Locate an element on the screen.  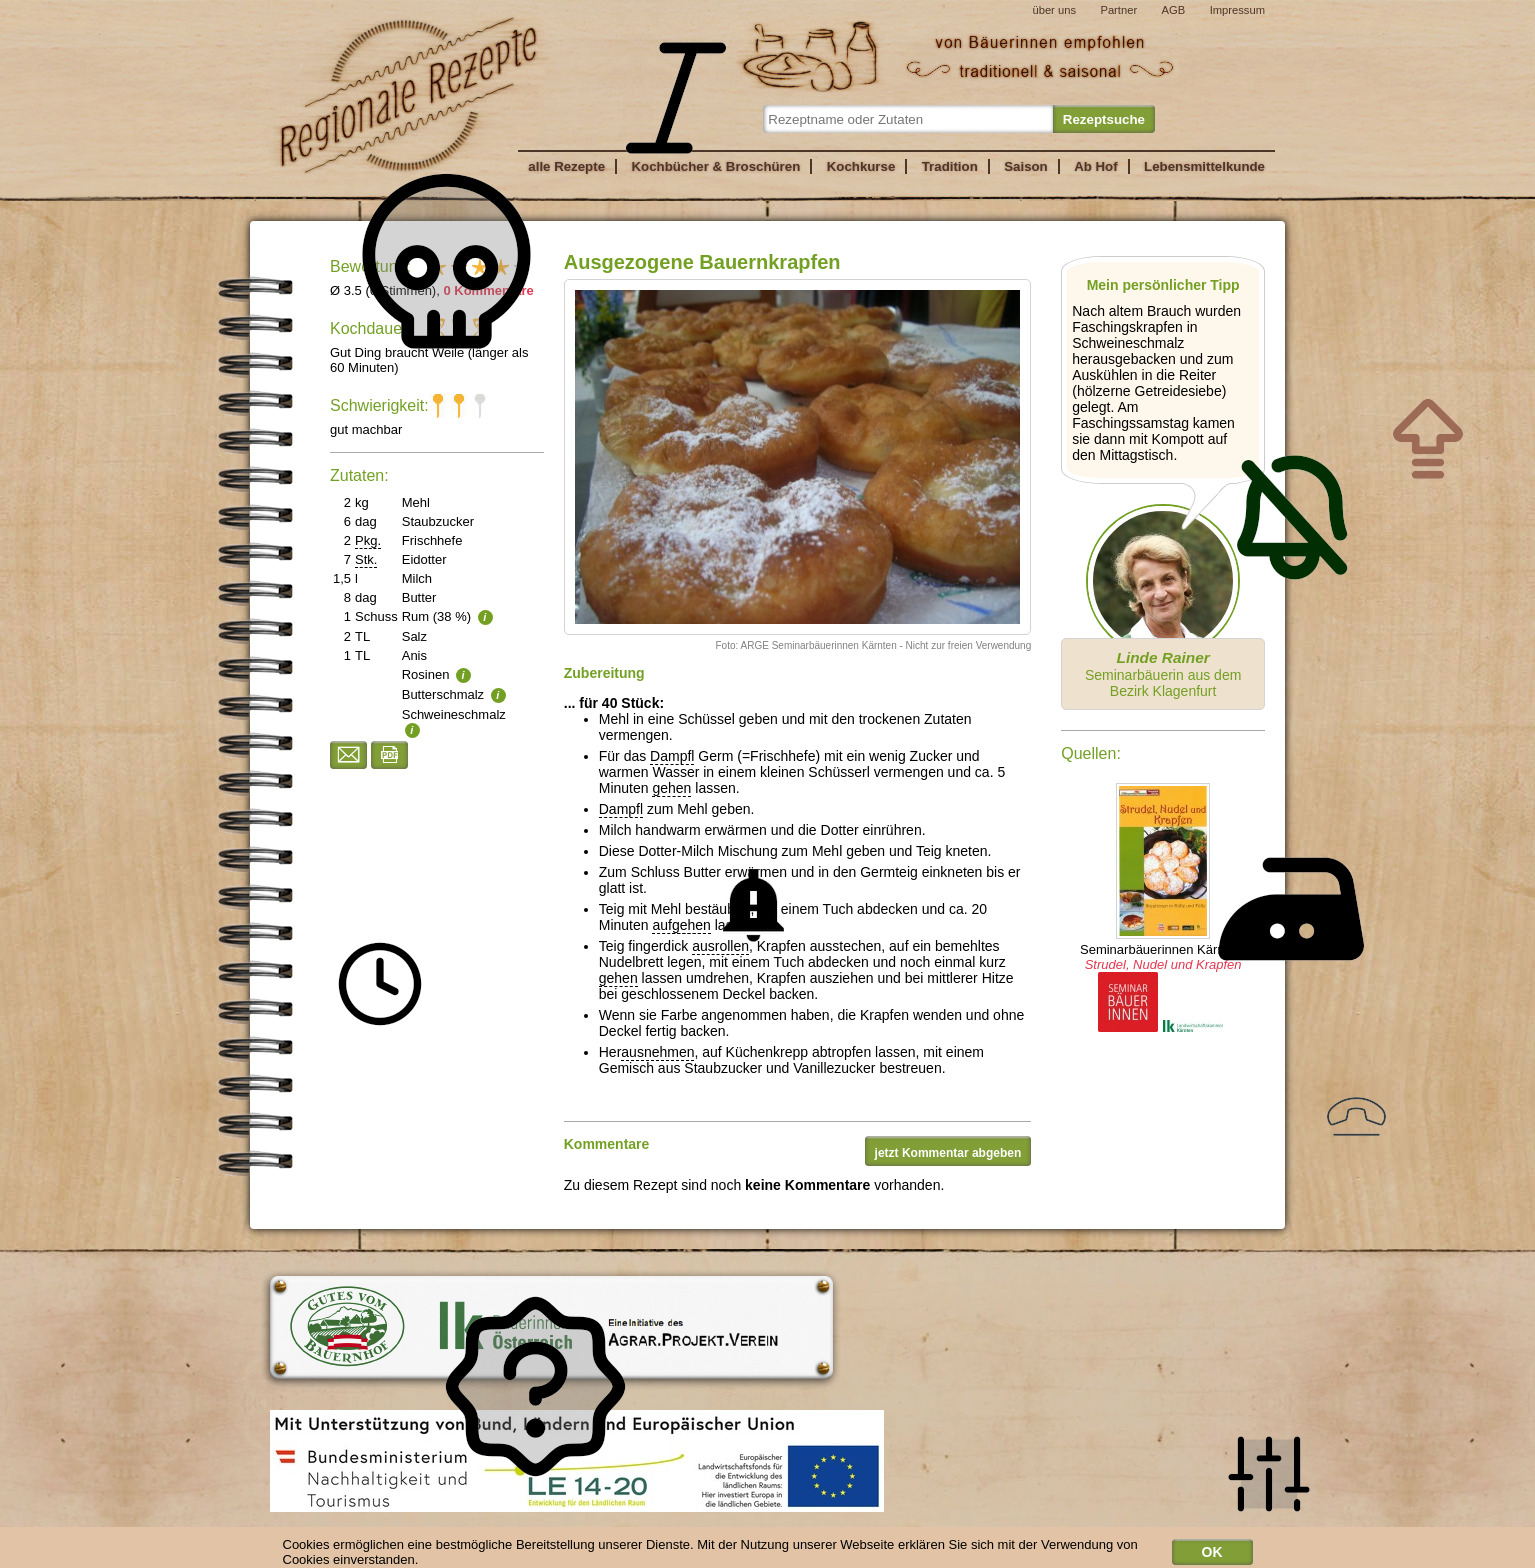
end the current call is located at coordinates (1356, 1116).